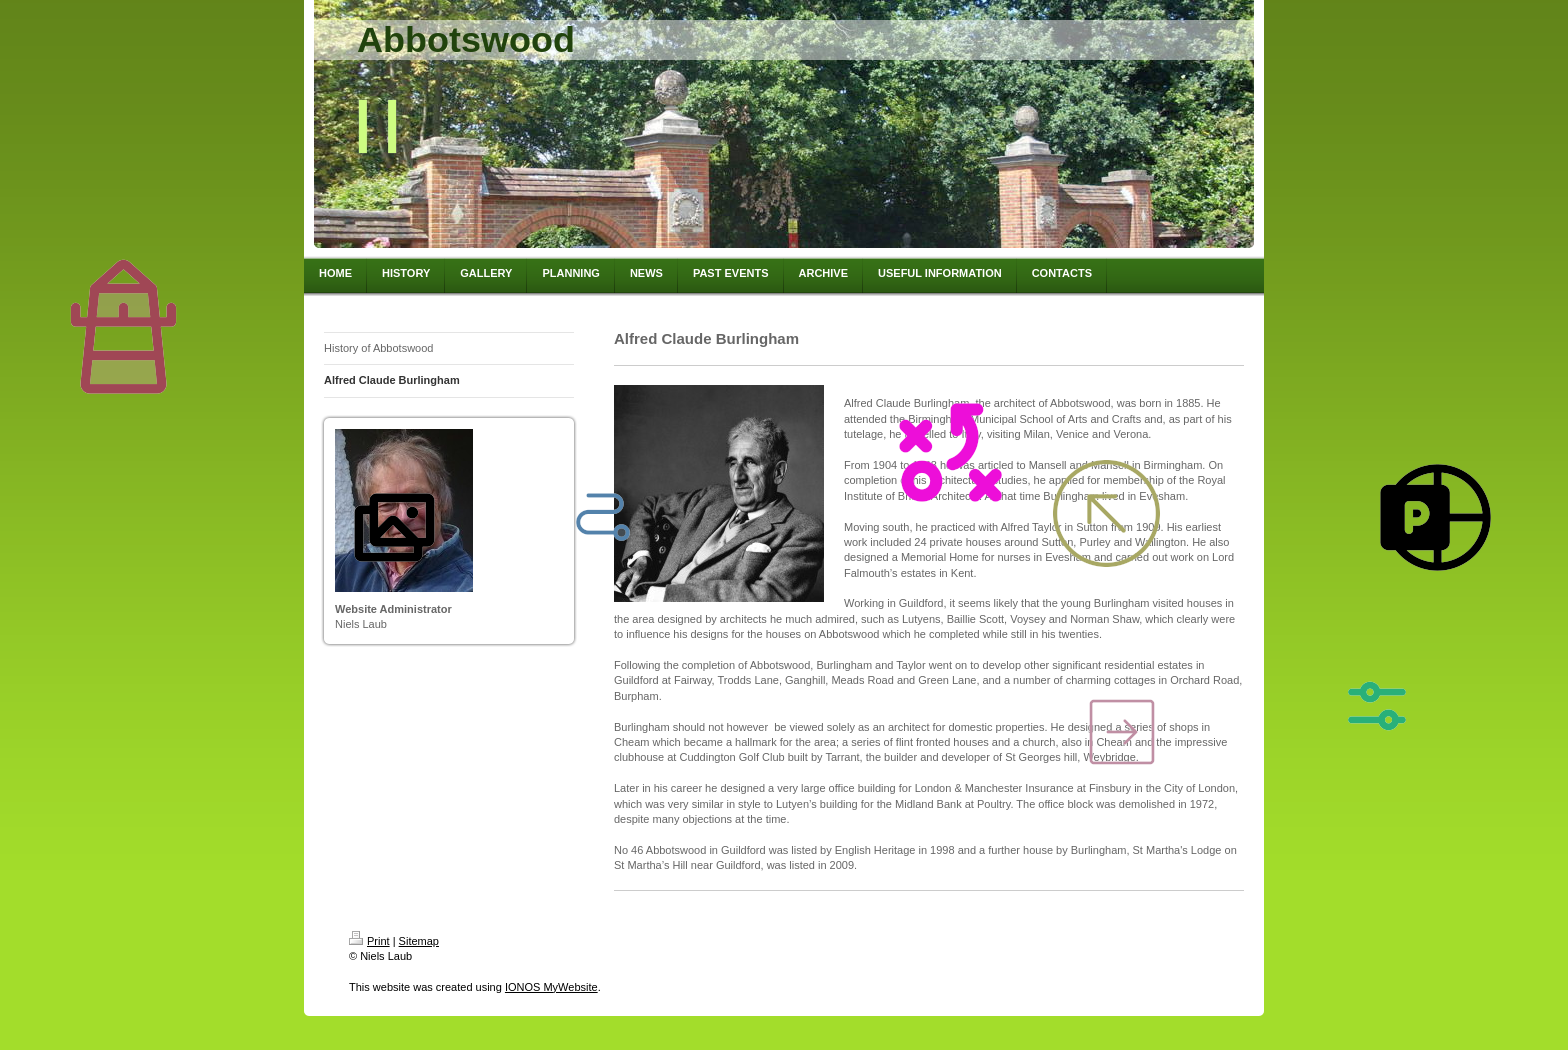 This screenshot has height=1050, width=1568. I want to click on open Microsoft PowerPoint, so click(1433, 517).